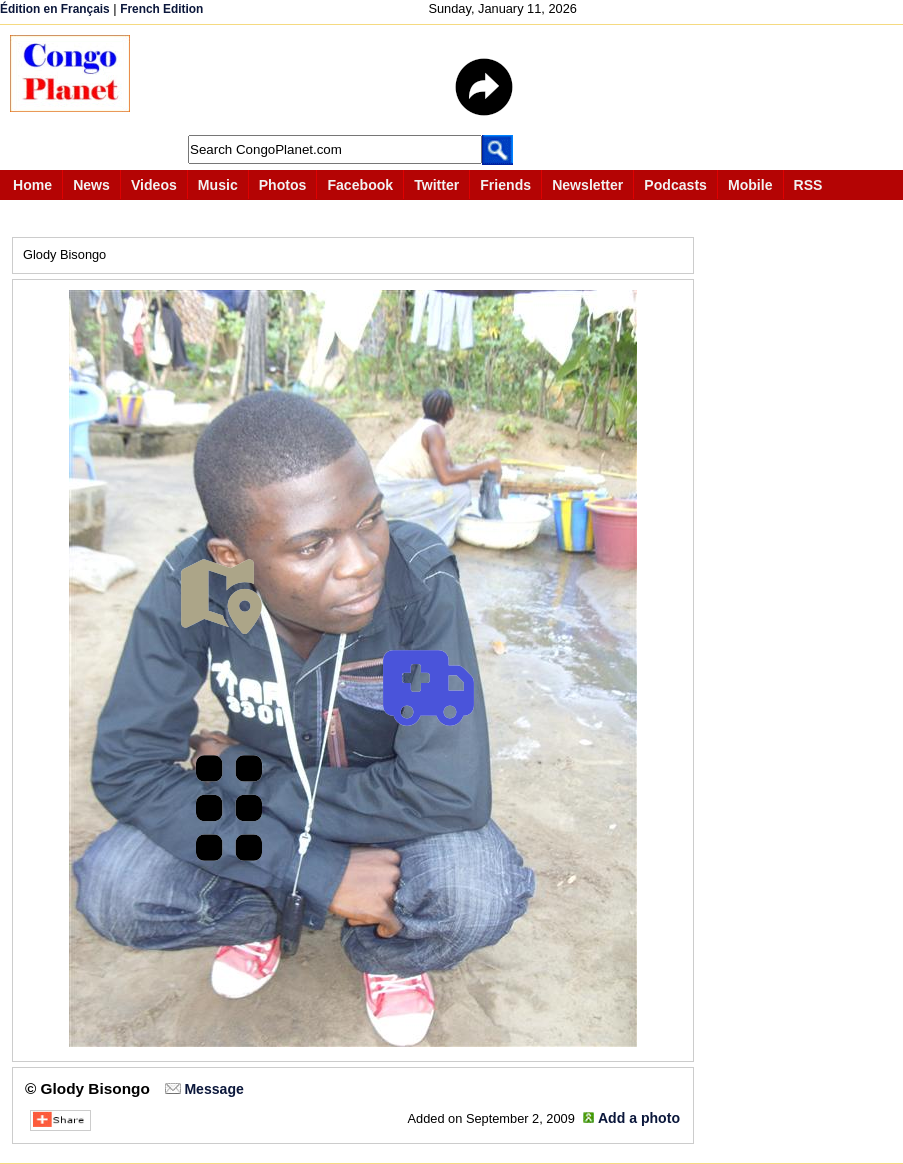 Image resolution: width=903 pixels, height=1164 pixels. Describe the element at coordinates (217, 593) in the screenshot. I see `view location on map` at that location.